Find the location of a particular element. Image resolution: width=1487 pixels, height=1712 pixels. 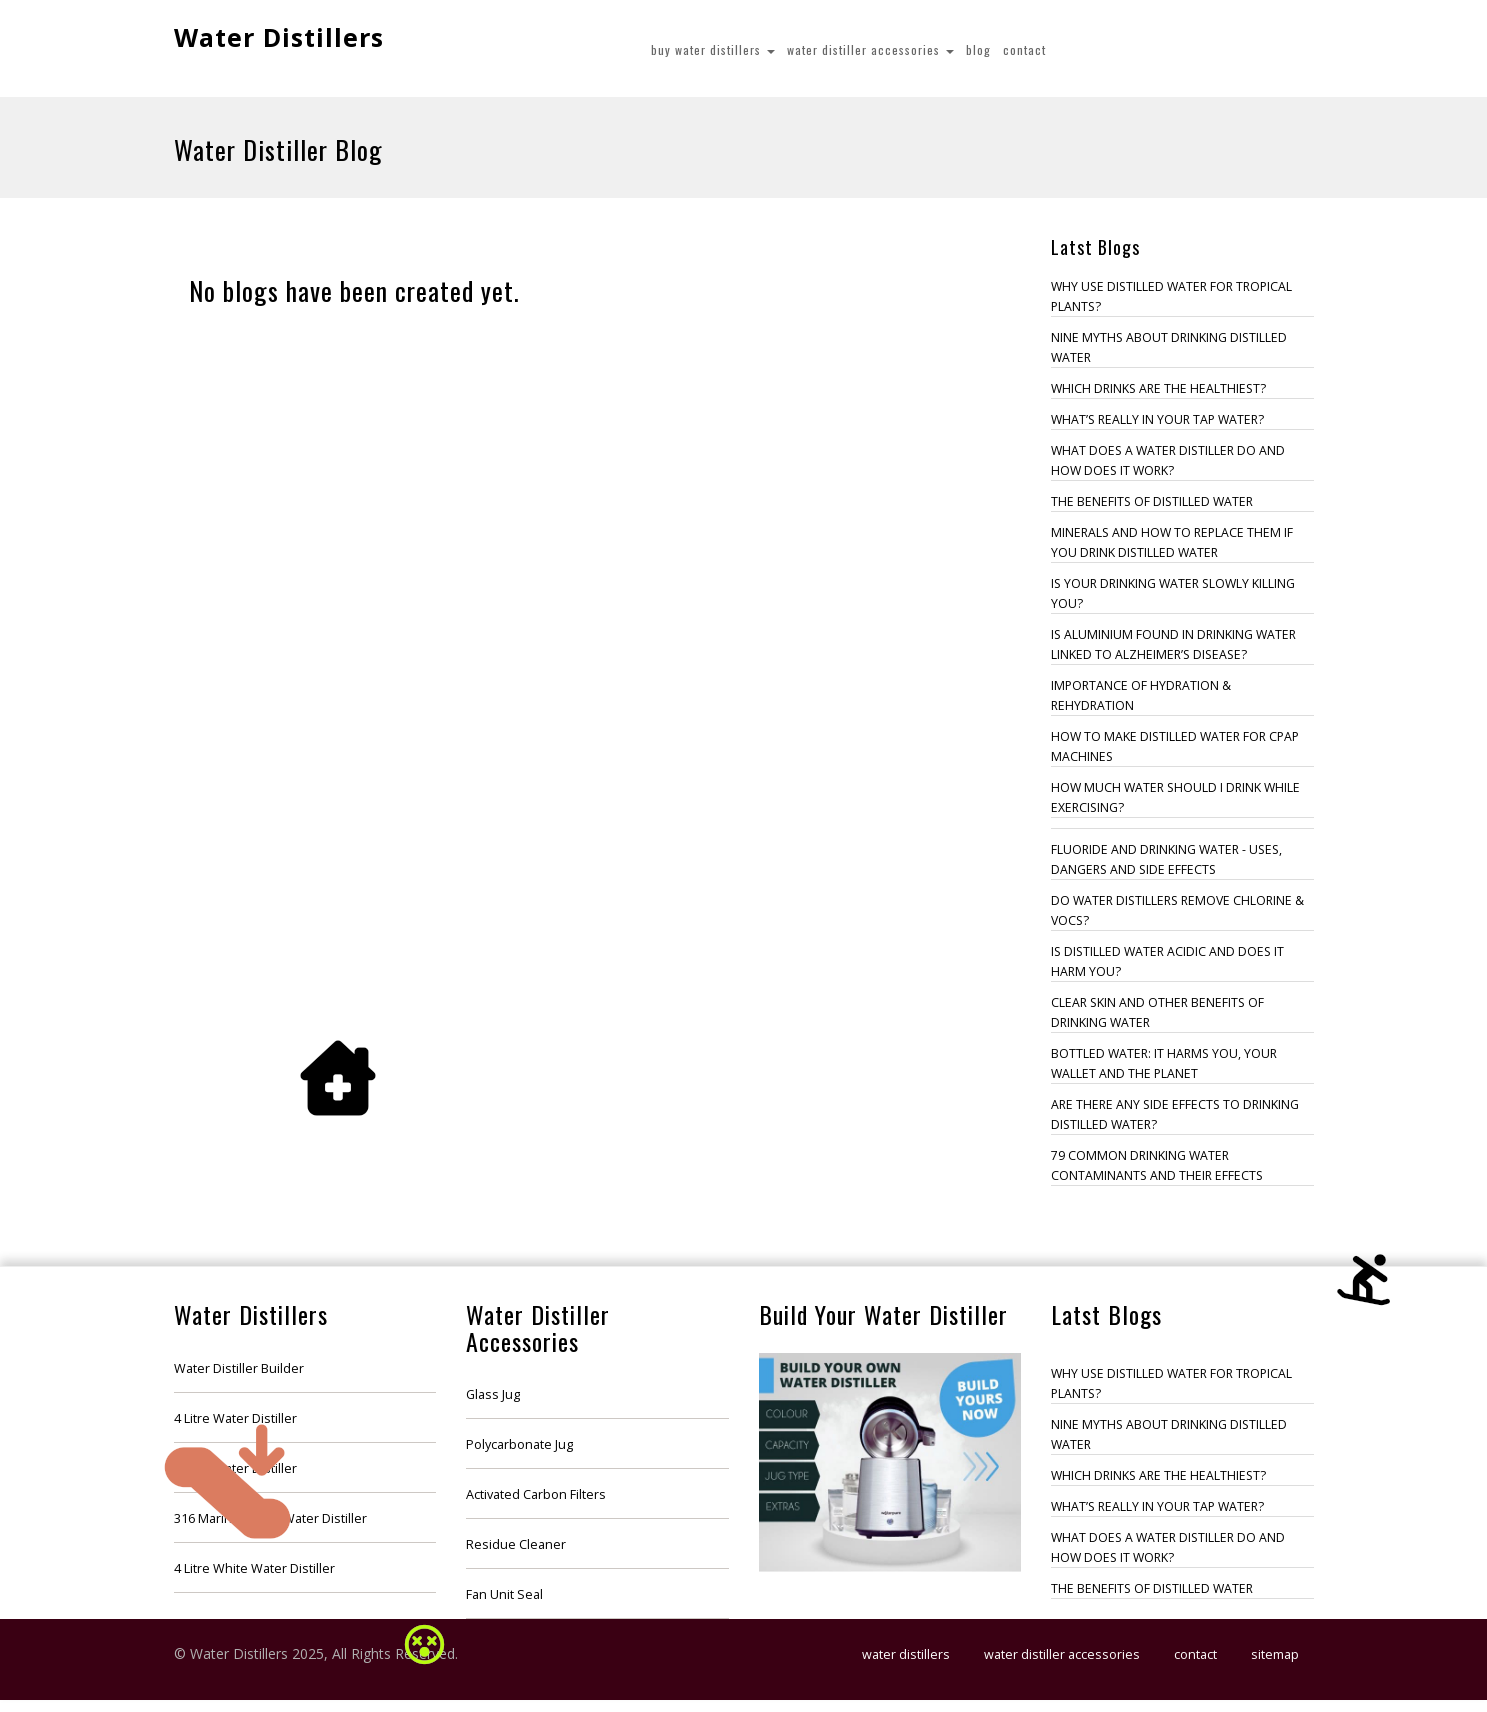

access snowboarding or winter sports content is located at coordinates (1366, 1279).